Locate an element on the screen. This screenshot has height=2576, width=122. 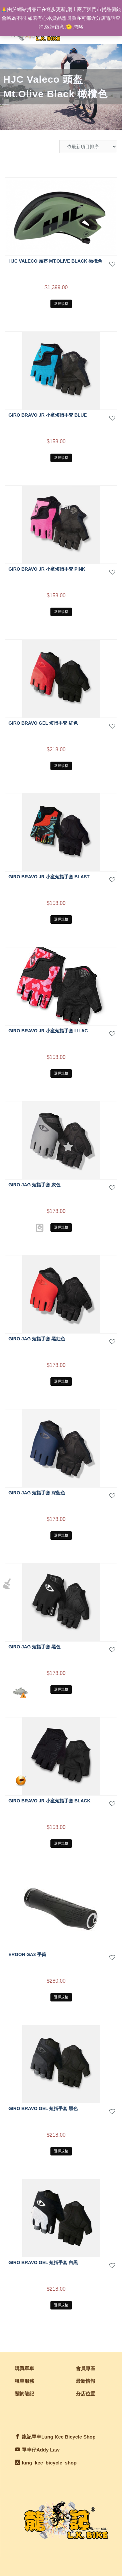
clear all items or entries is located at coordinates (7, 1584).